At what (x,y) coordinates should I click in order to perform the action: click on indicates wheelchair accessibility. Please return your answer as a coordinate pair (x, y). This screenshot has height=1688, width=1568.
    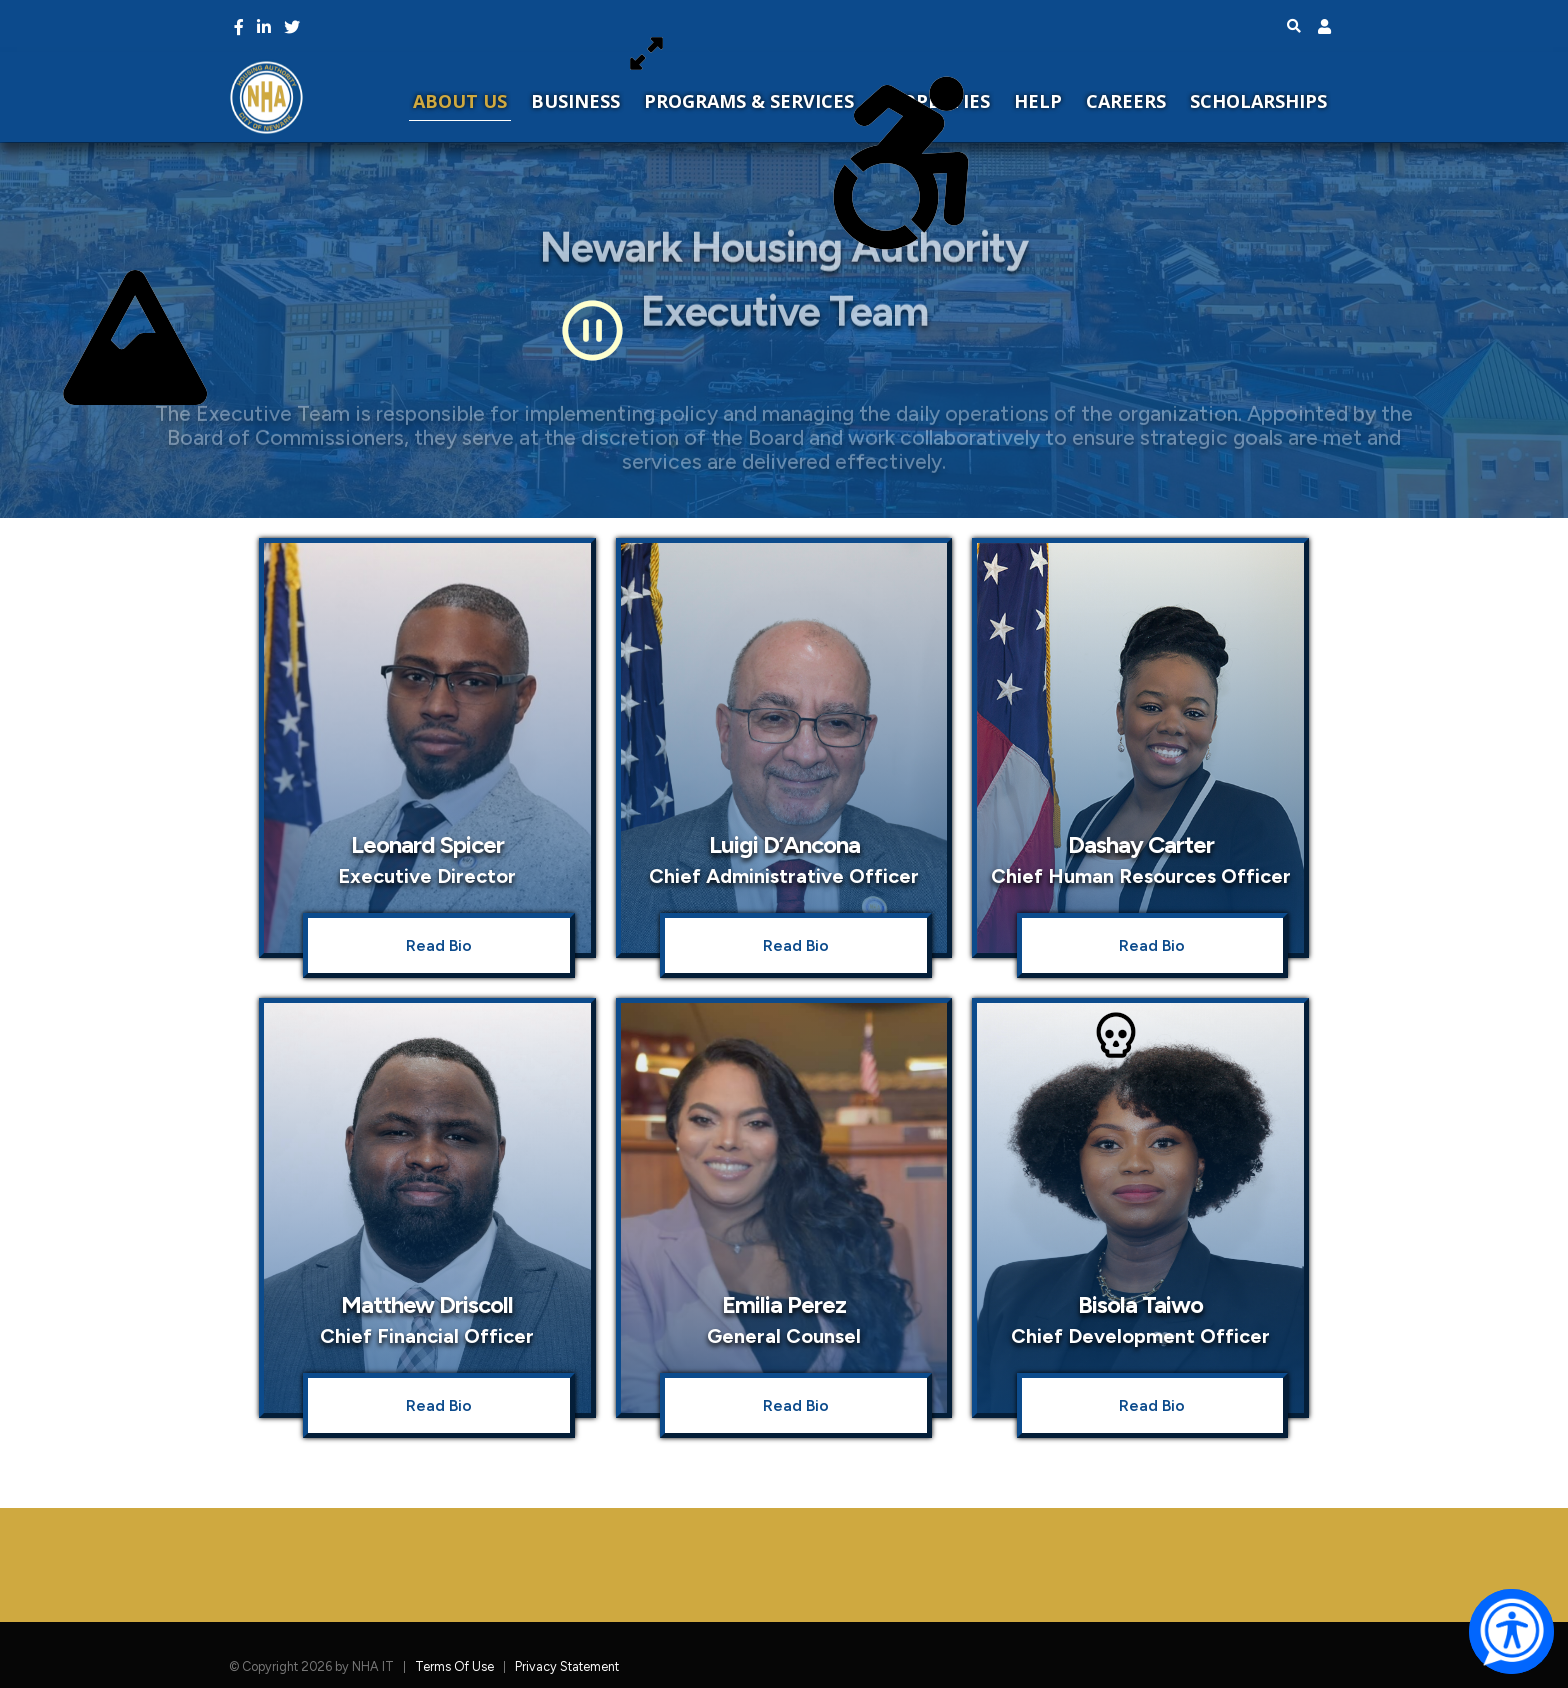
    Looking at the image, I should click on (901, 163).